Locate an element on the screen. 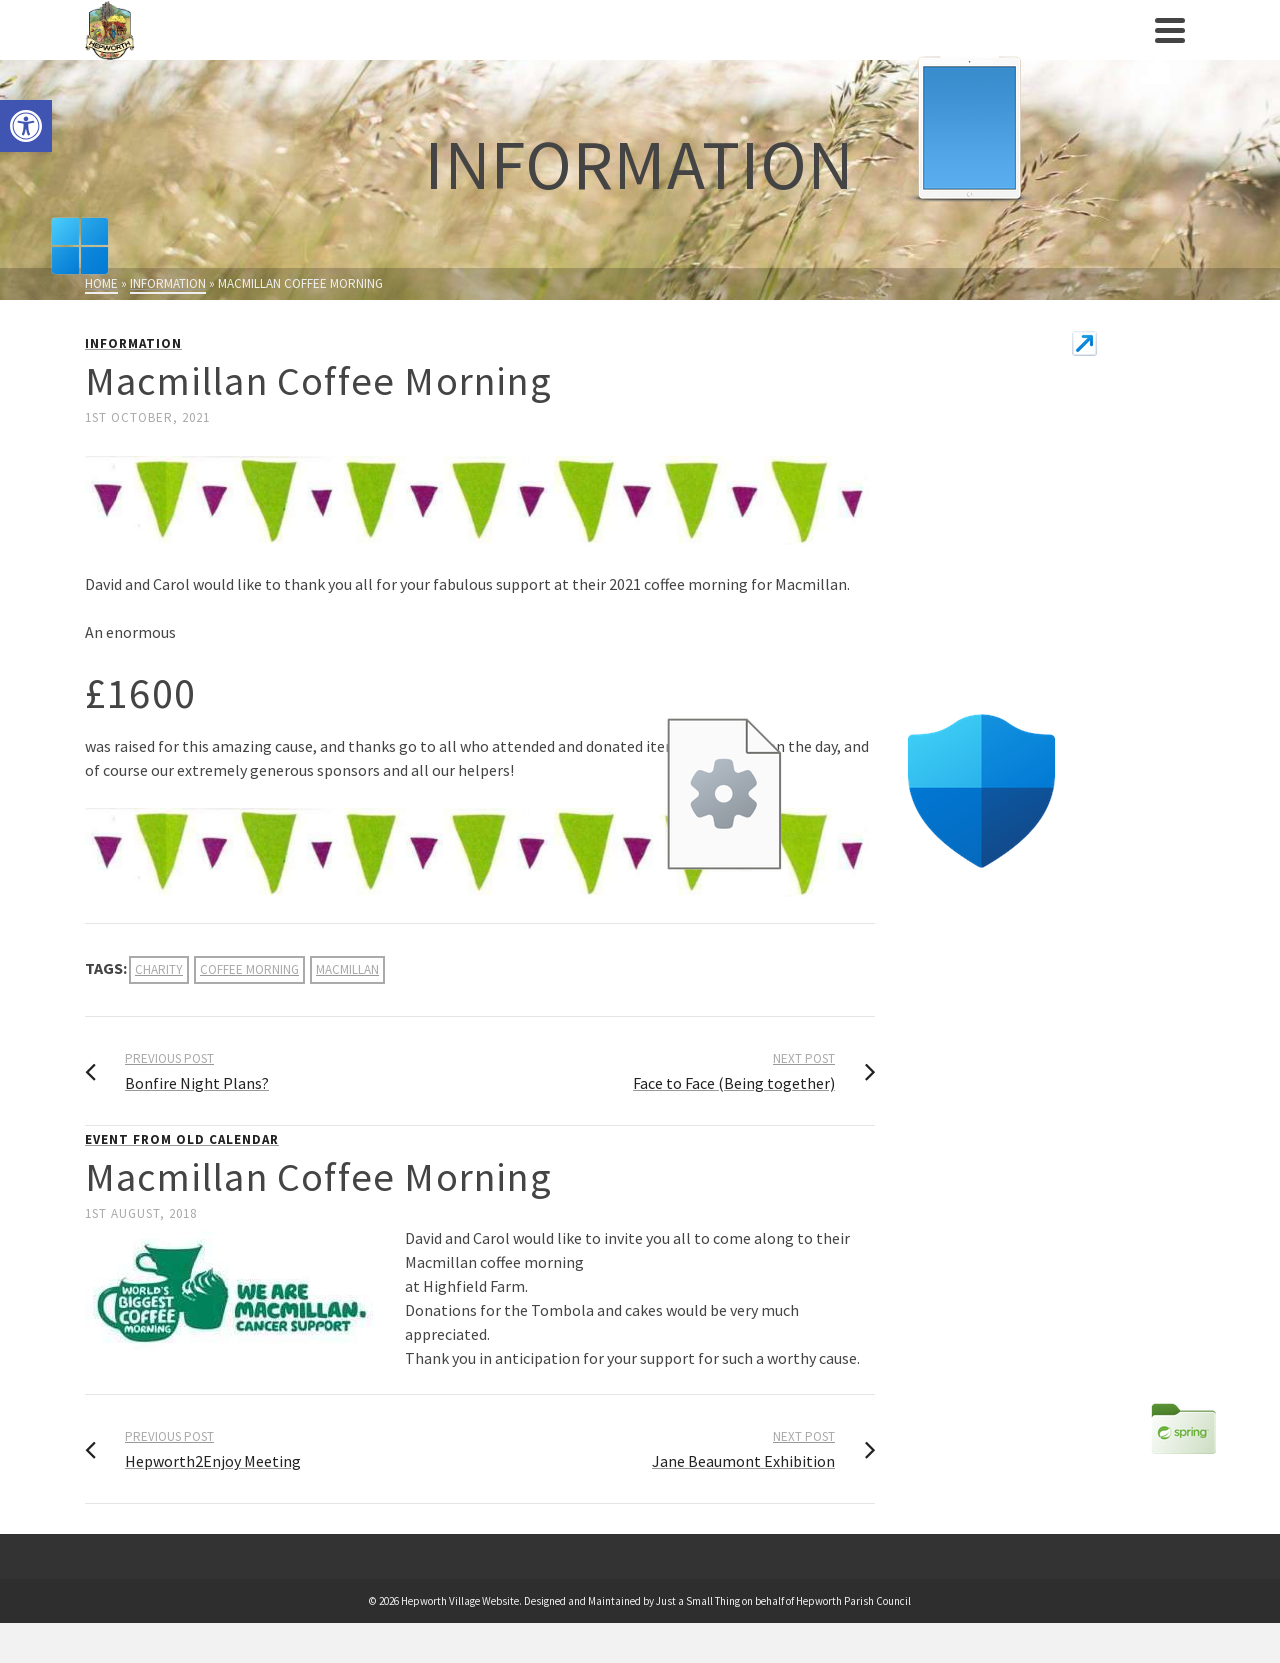  open configuration file settings is located at coordinates (724, 794).